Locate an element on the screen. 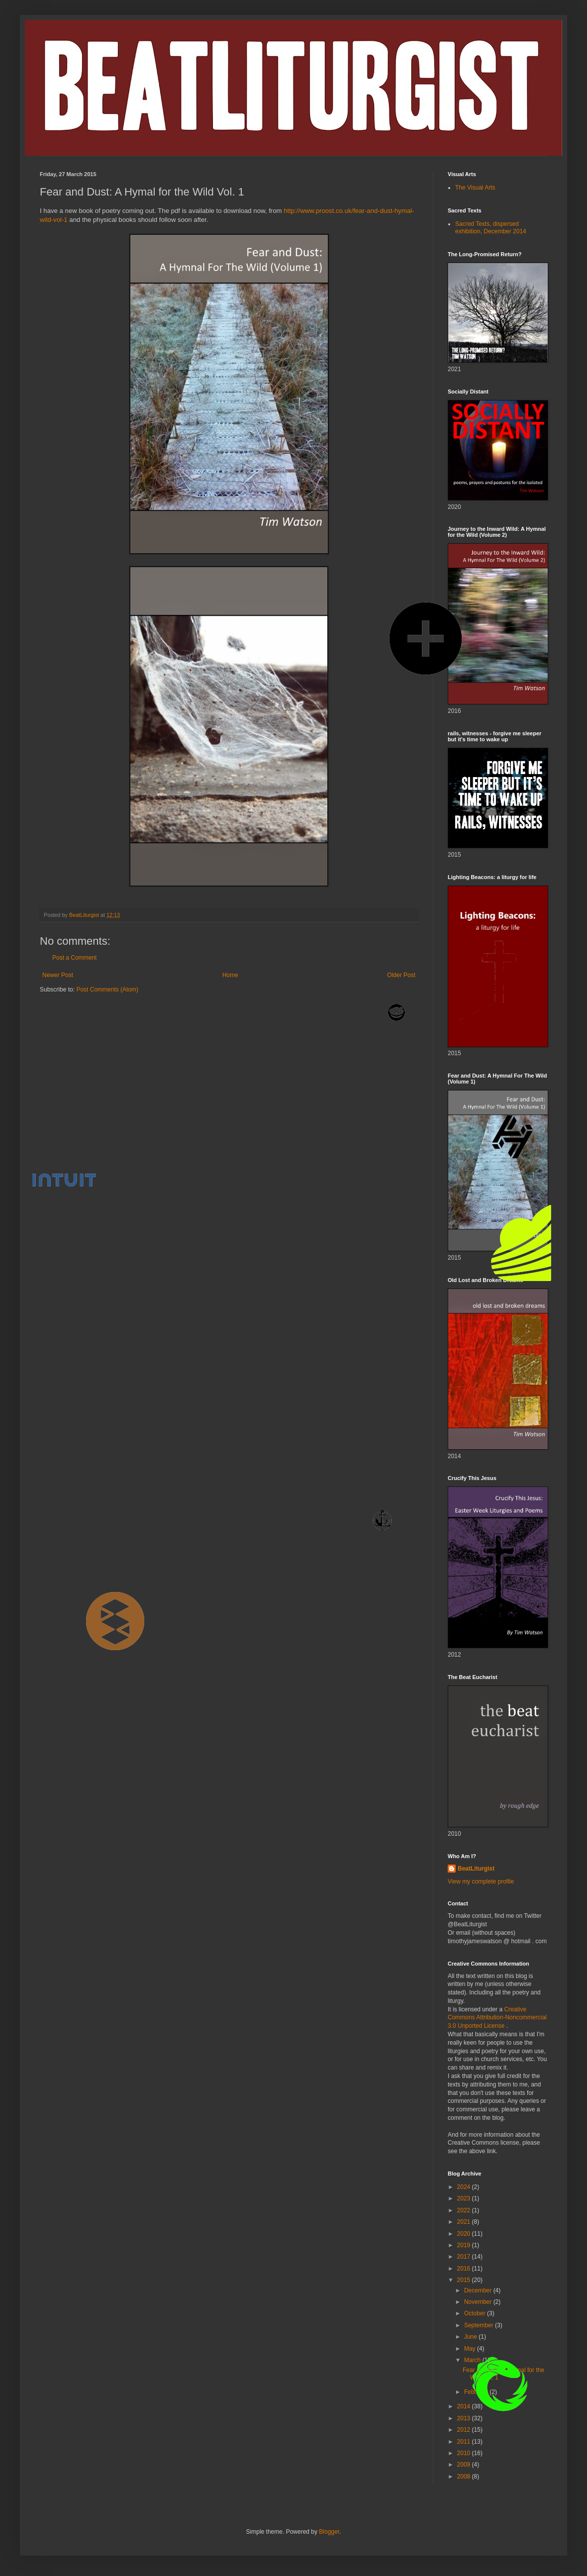  open Apache Guacamole remote desktop gateway is located at coordinates (396, 1012).